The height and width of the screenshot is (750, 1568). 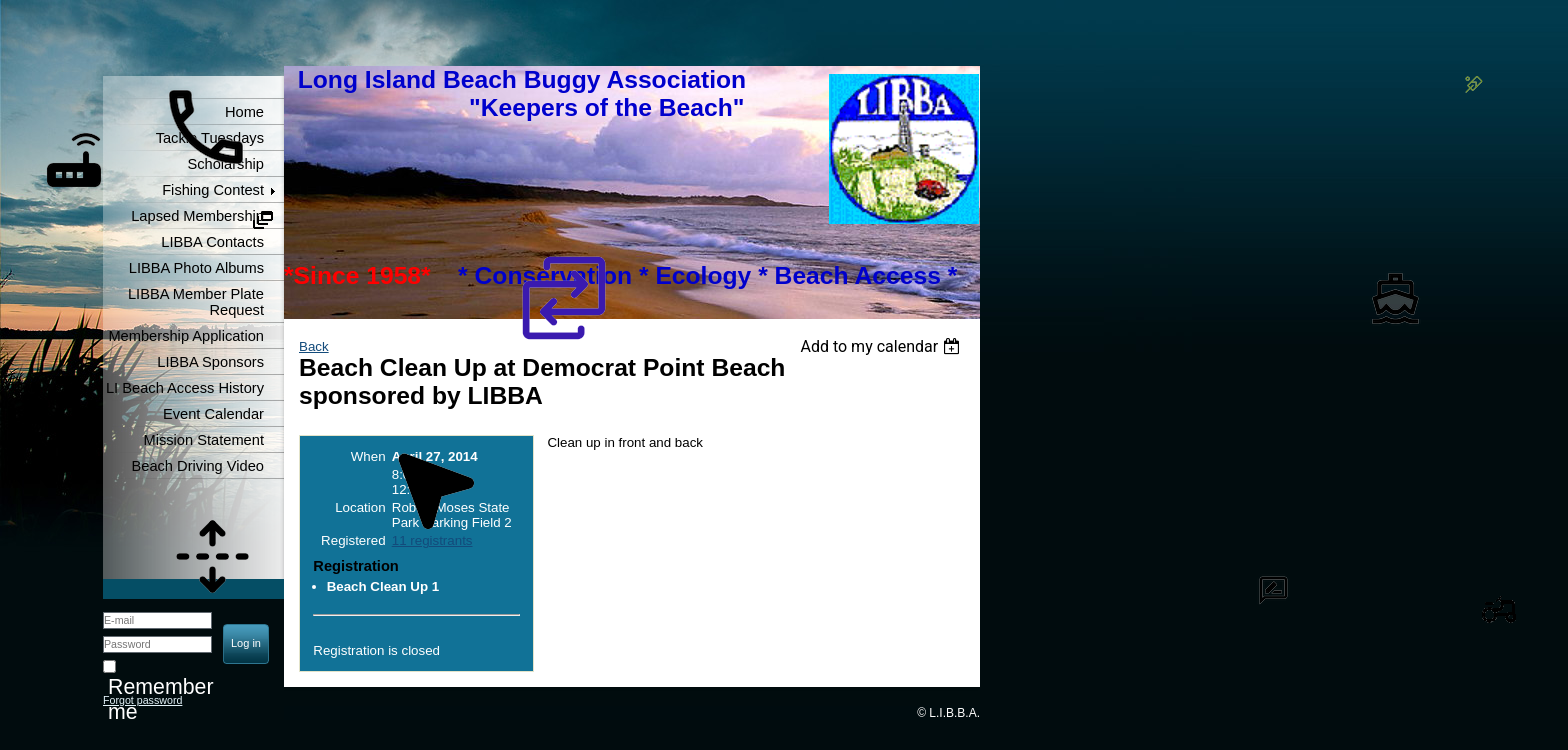 What do you see at coordinates (1395, 298) in the screenshot?
I see `get directions by ferry or boat` at bounding box center [1395, 298].